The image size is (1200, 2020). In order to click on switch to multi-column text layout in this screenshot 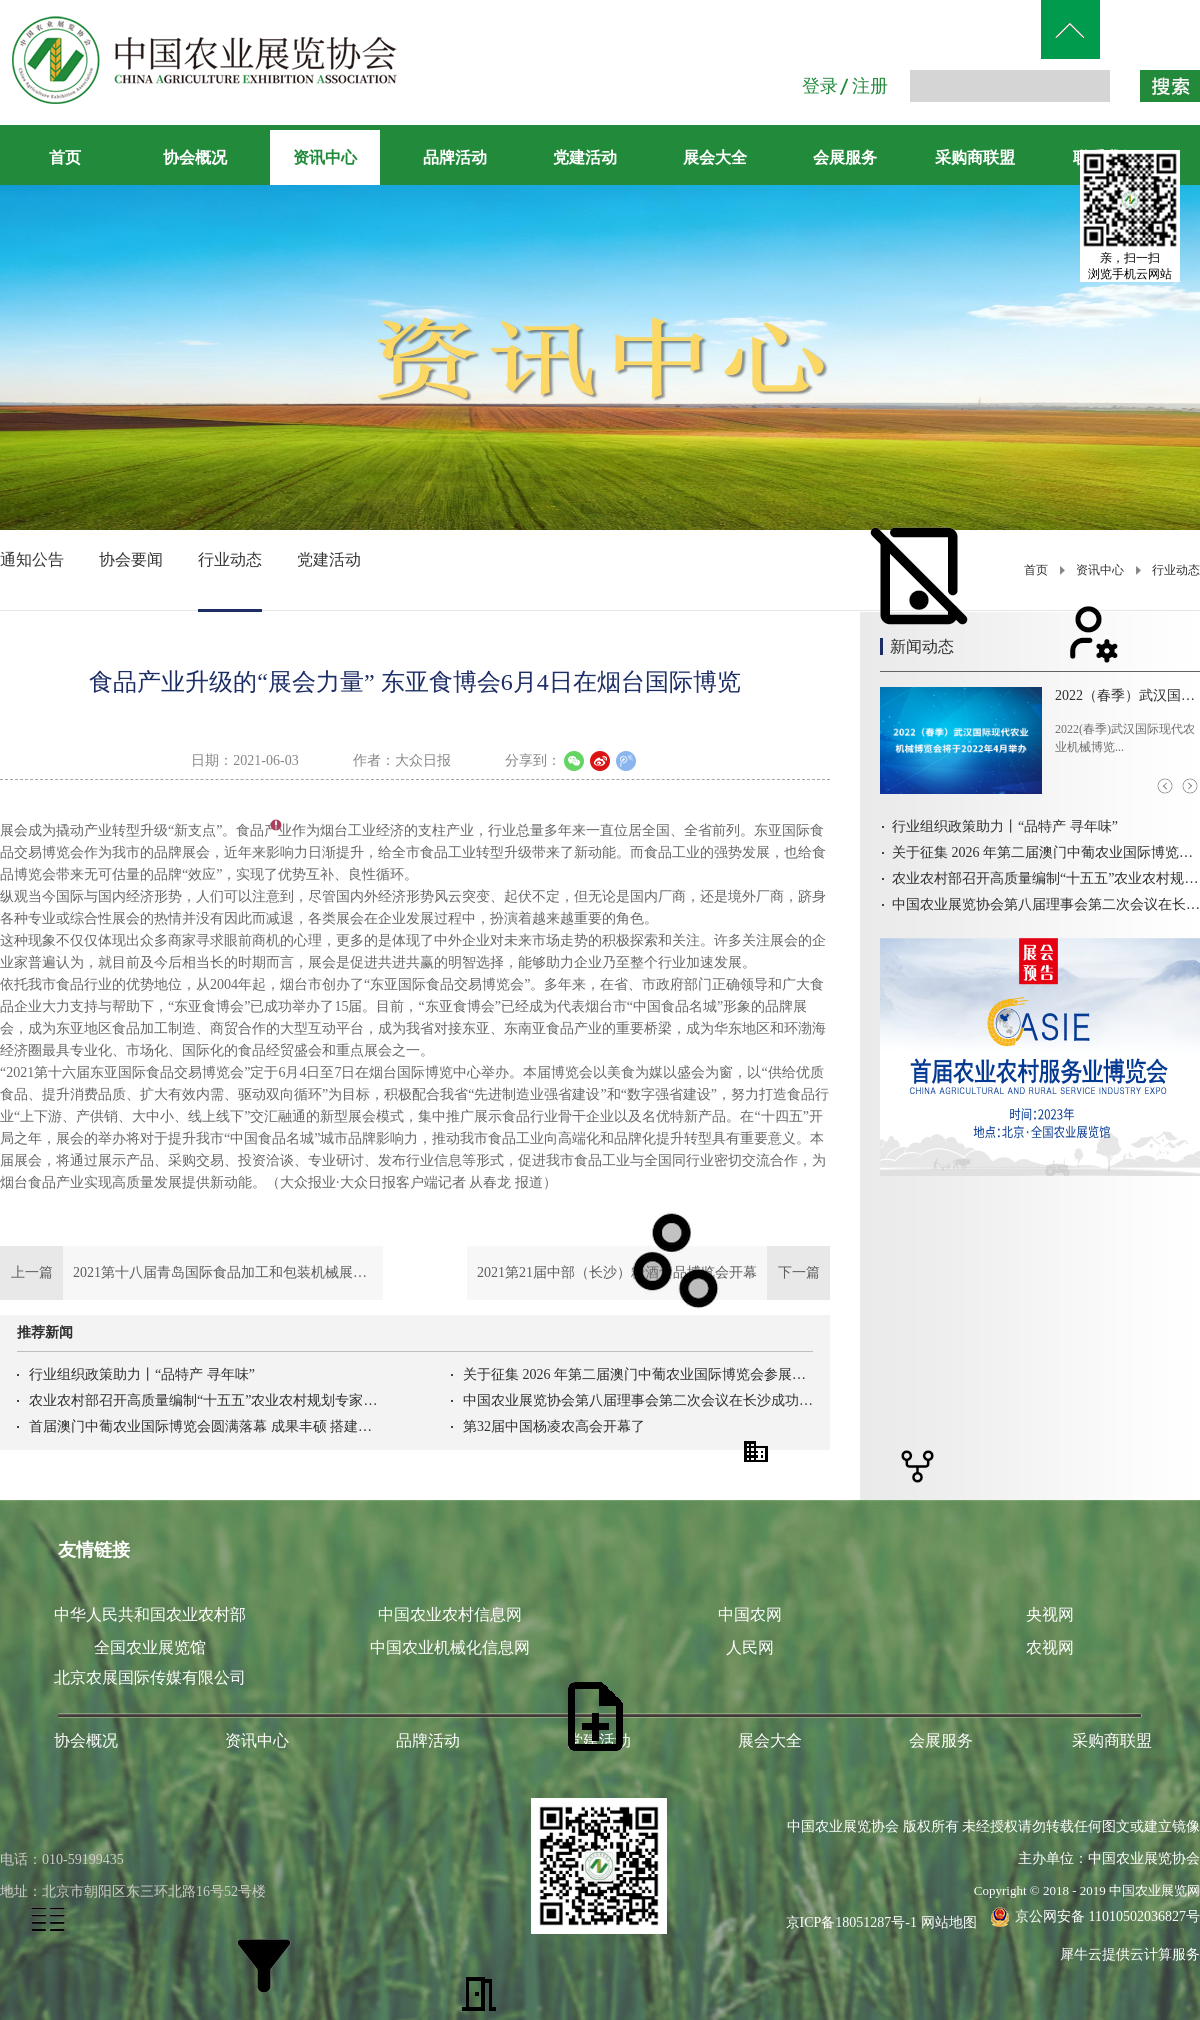, I will do `click(48, 1920)`.